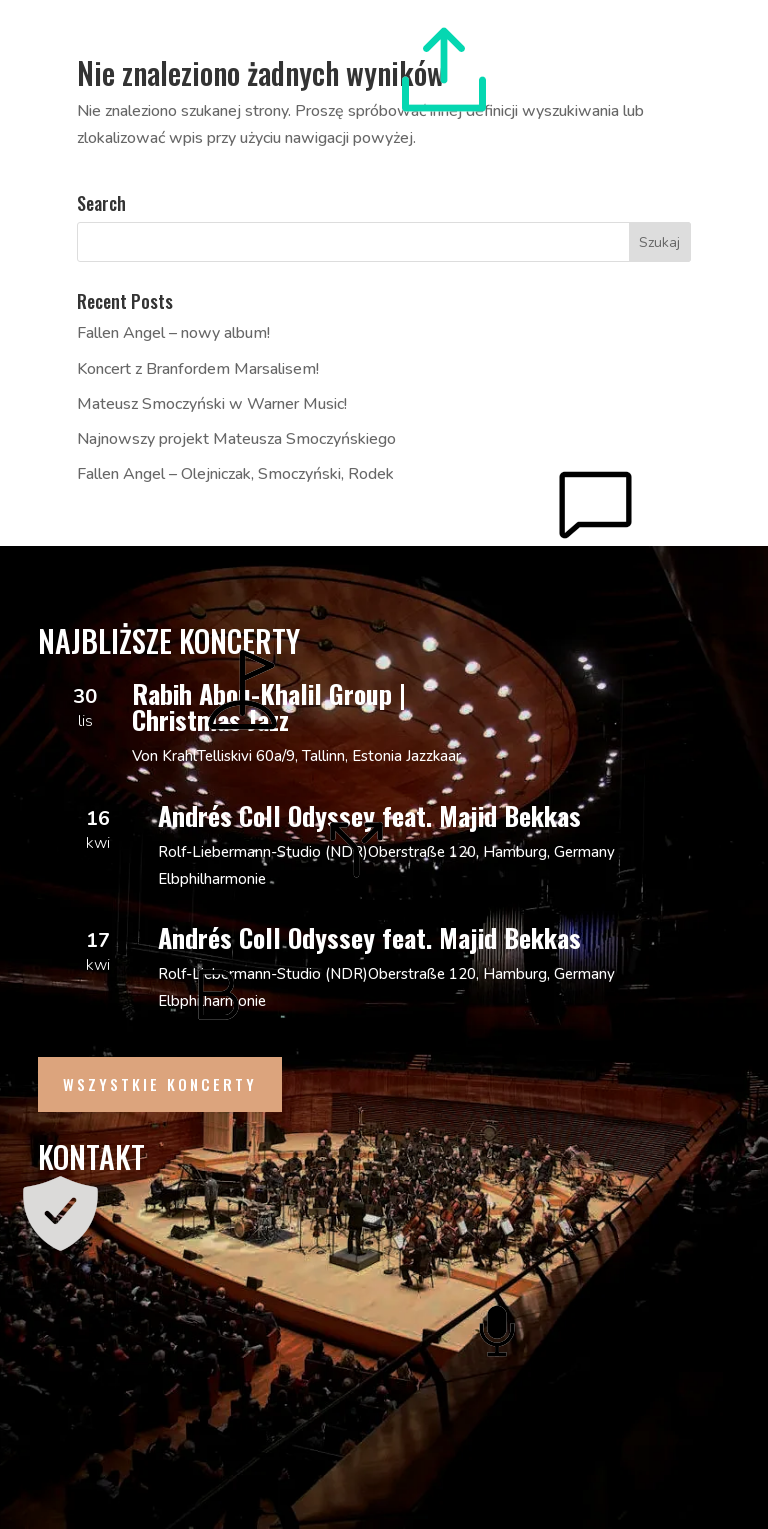 The image size is (768, 1529). What do you see at coordinates (215, 996) in the screenshot?
I see `apply bold formatting to selected text` at bounding box center [215, 996].